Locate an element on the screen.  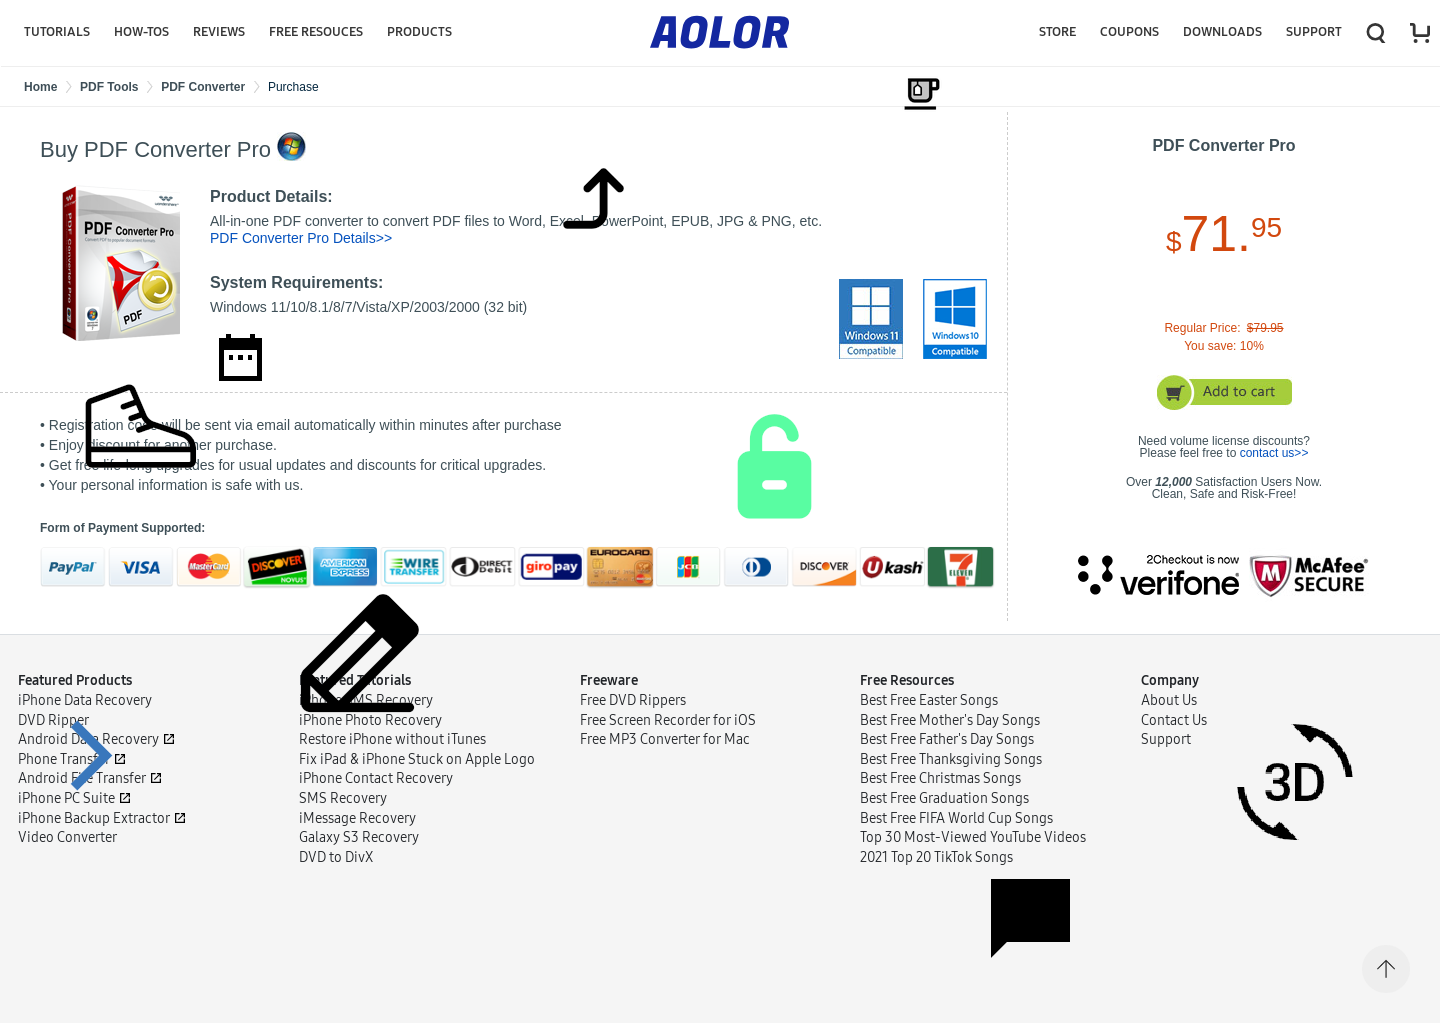
open a chat or messaging feature is located at coordinates (1030, 918).